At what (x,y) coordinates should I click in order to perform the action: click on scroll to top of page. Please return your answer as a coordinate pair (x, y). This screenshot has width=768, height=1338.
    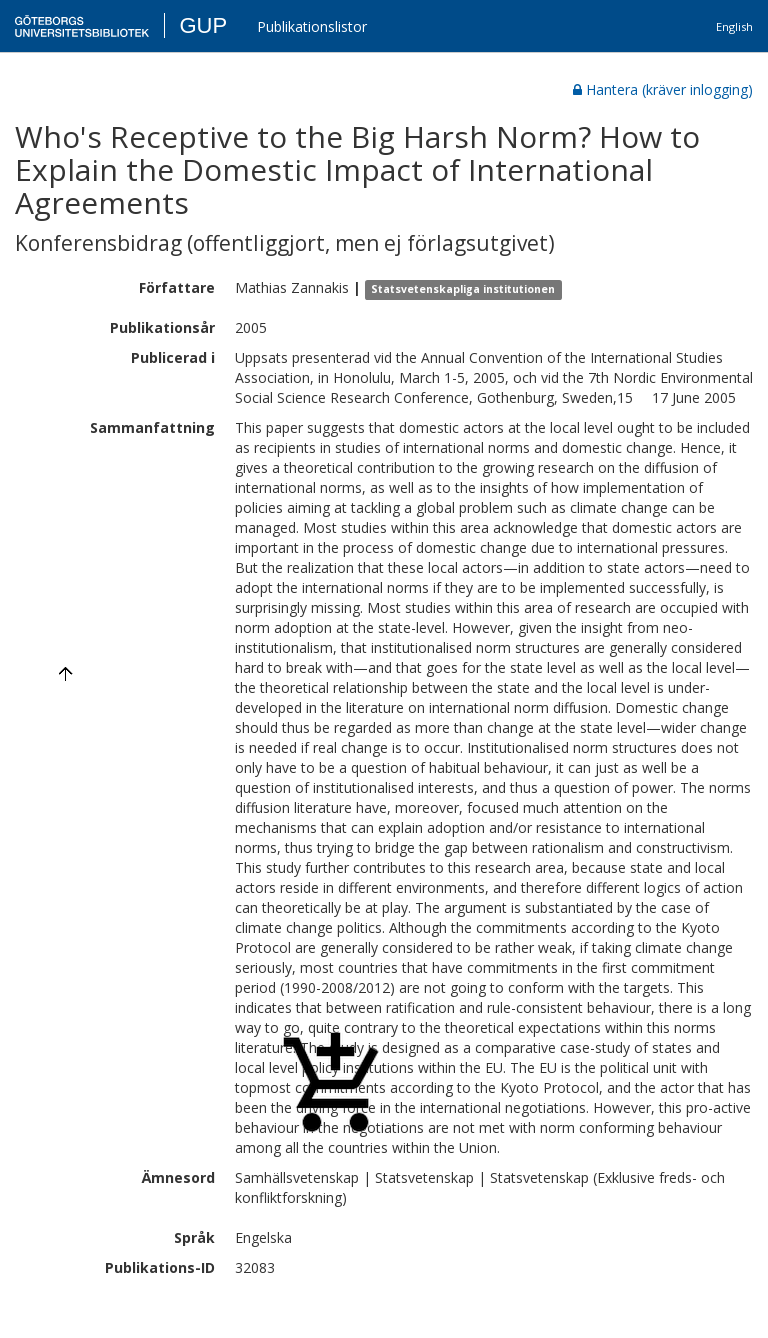
    Looking at the image, I should click on (65, 673).